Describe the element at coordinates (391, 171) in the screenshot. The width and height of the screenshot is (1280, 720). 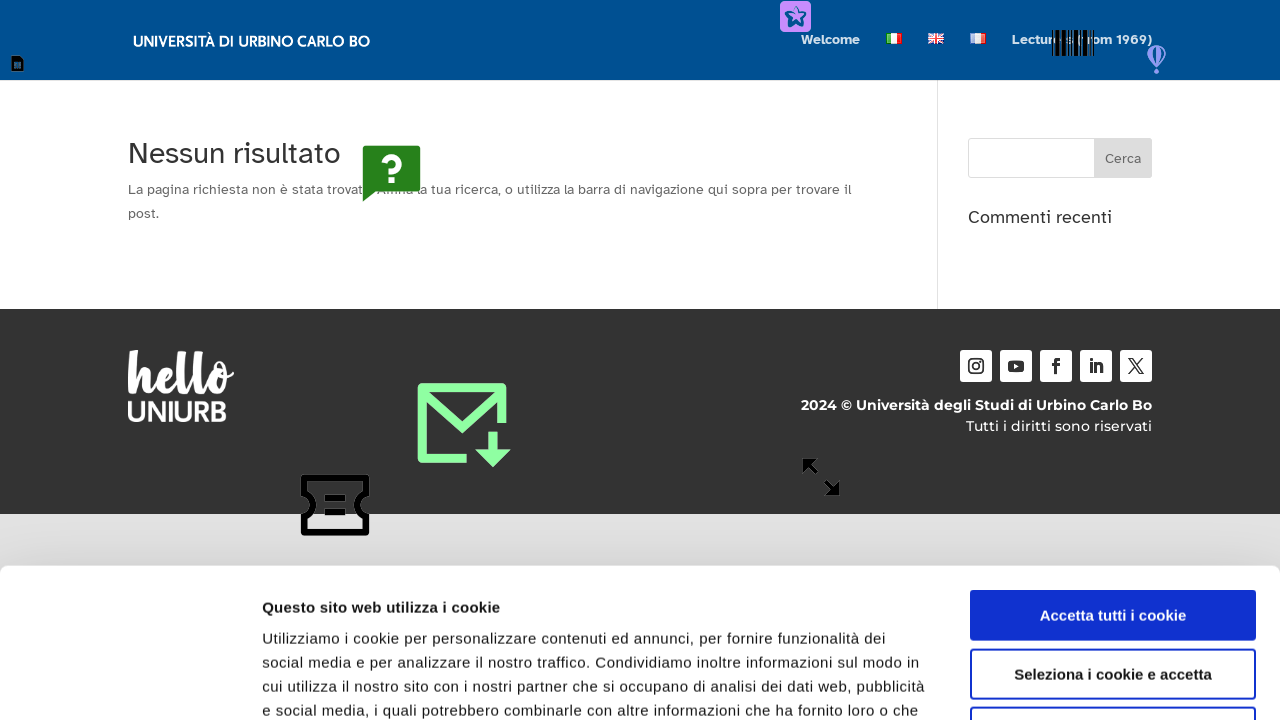
I see `access FAQ or help section` at that location.